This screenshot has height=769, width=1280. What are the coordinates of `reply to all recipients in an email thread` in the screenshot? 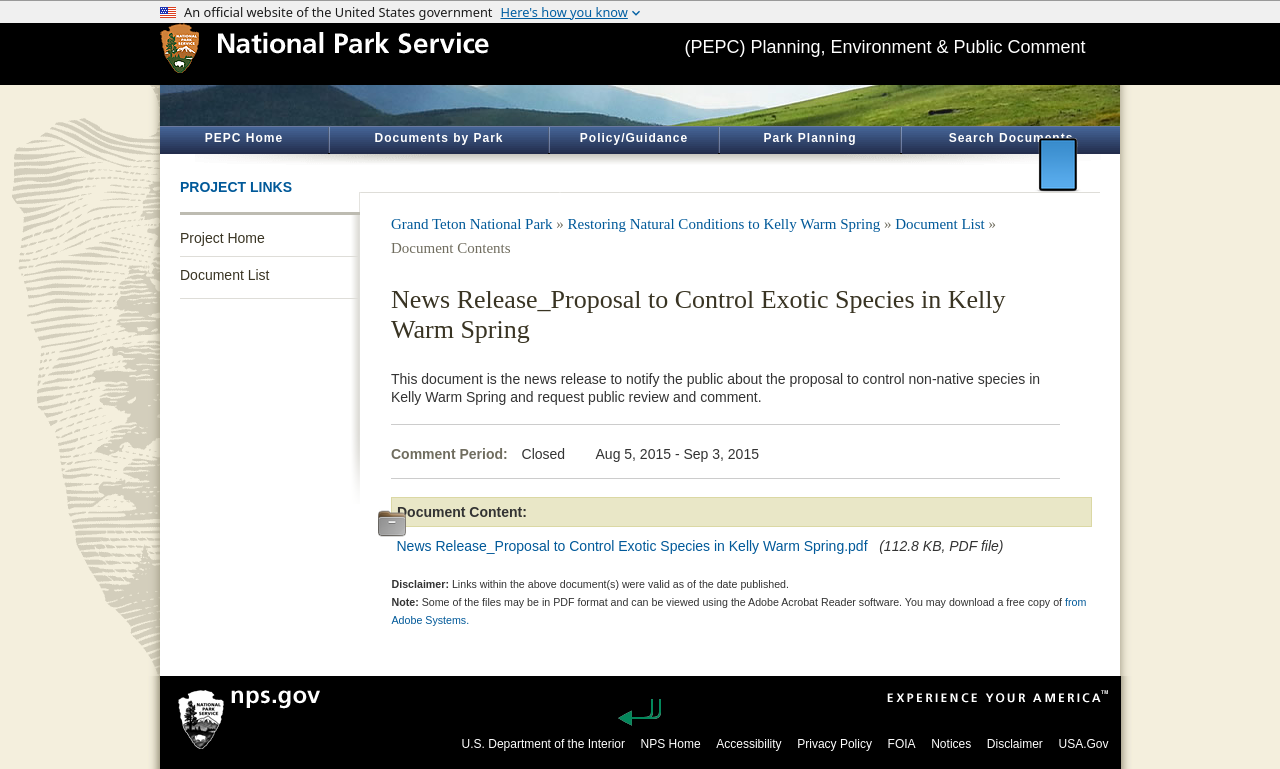 It's located at (639, 709).